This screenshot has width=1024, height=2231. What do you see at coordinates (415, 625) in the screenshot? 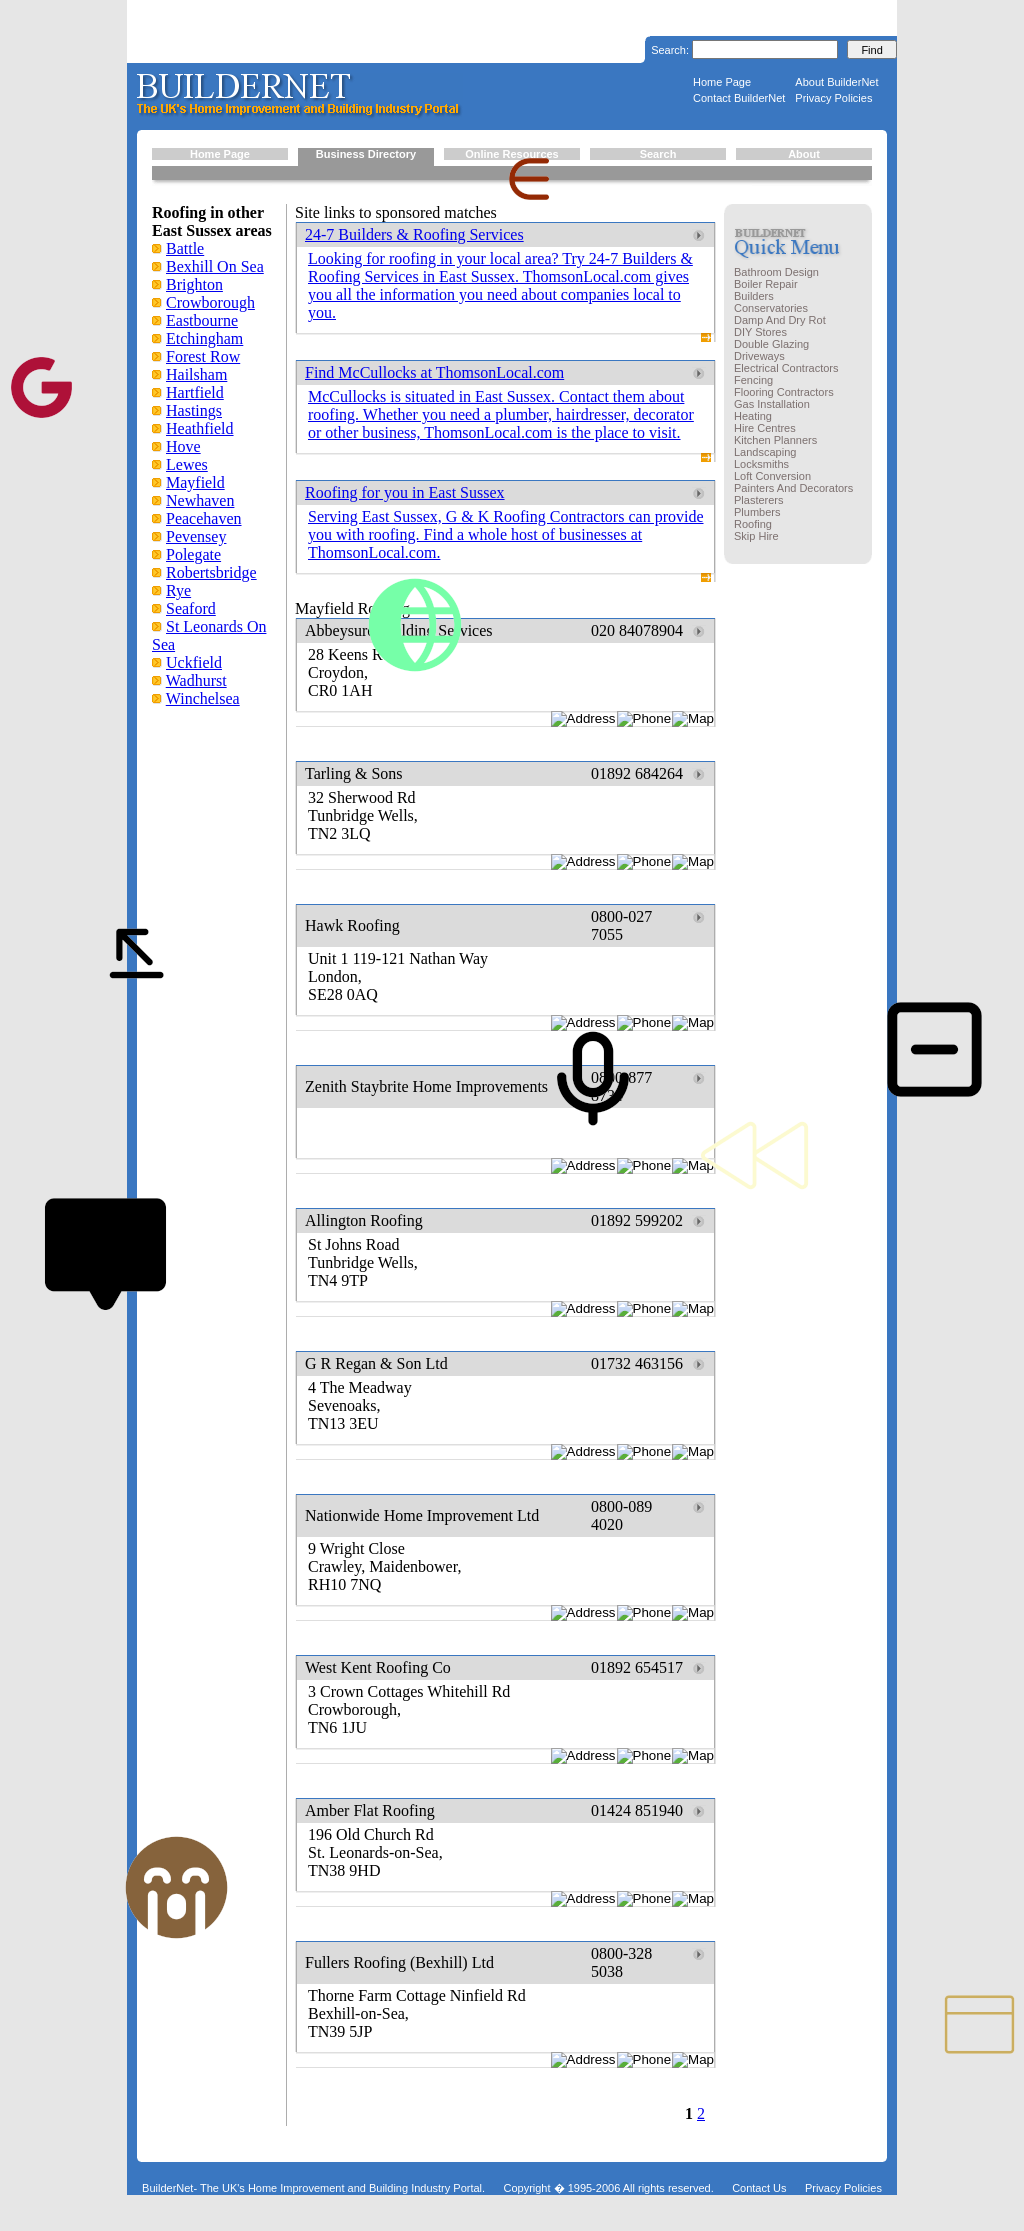
I see `switch to global or worldwide view` at bounding box center [415, 625].